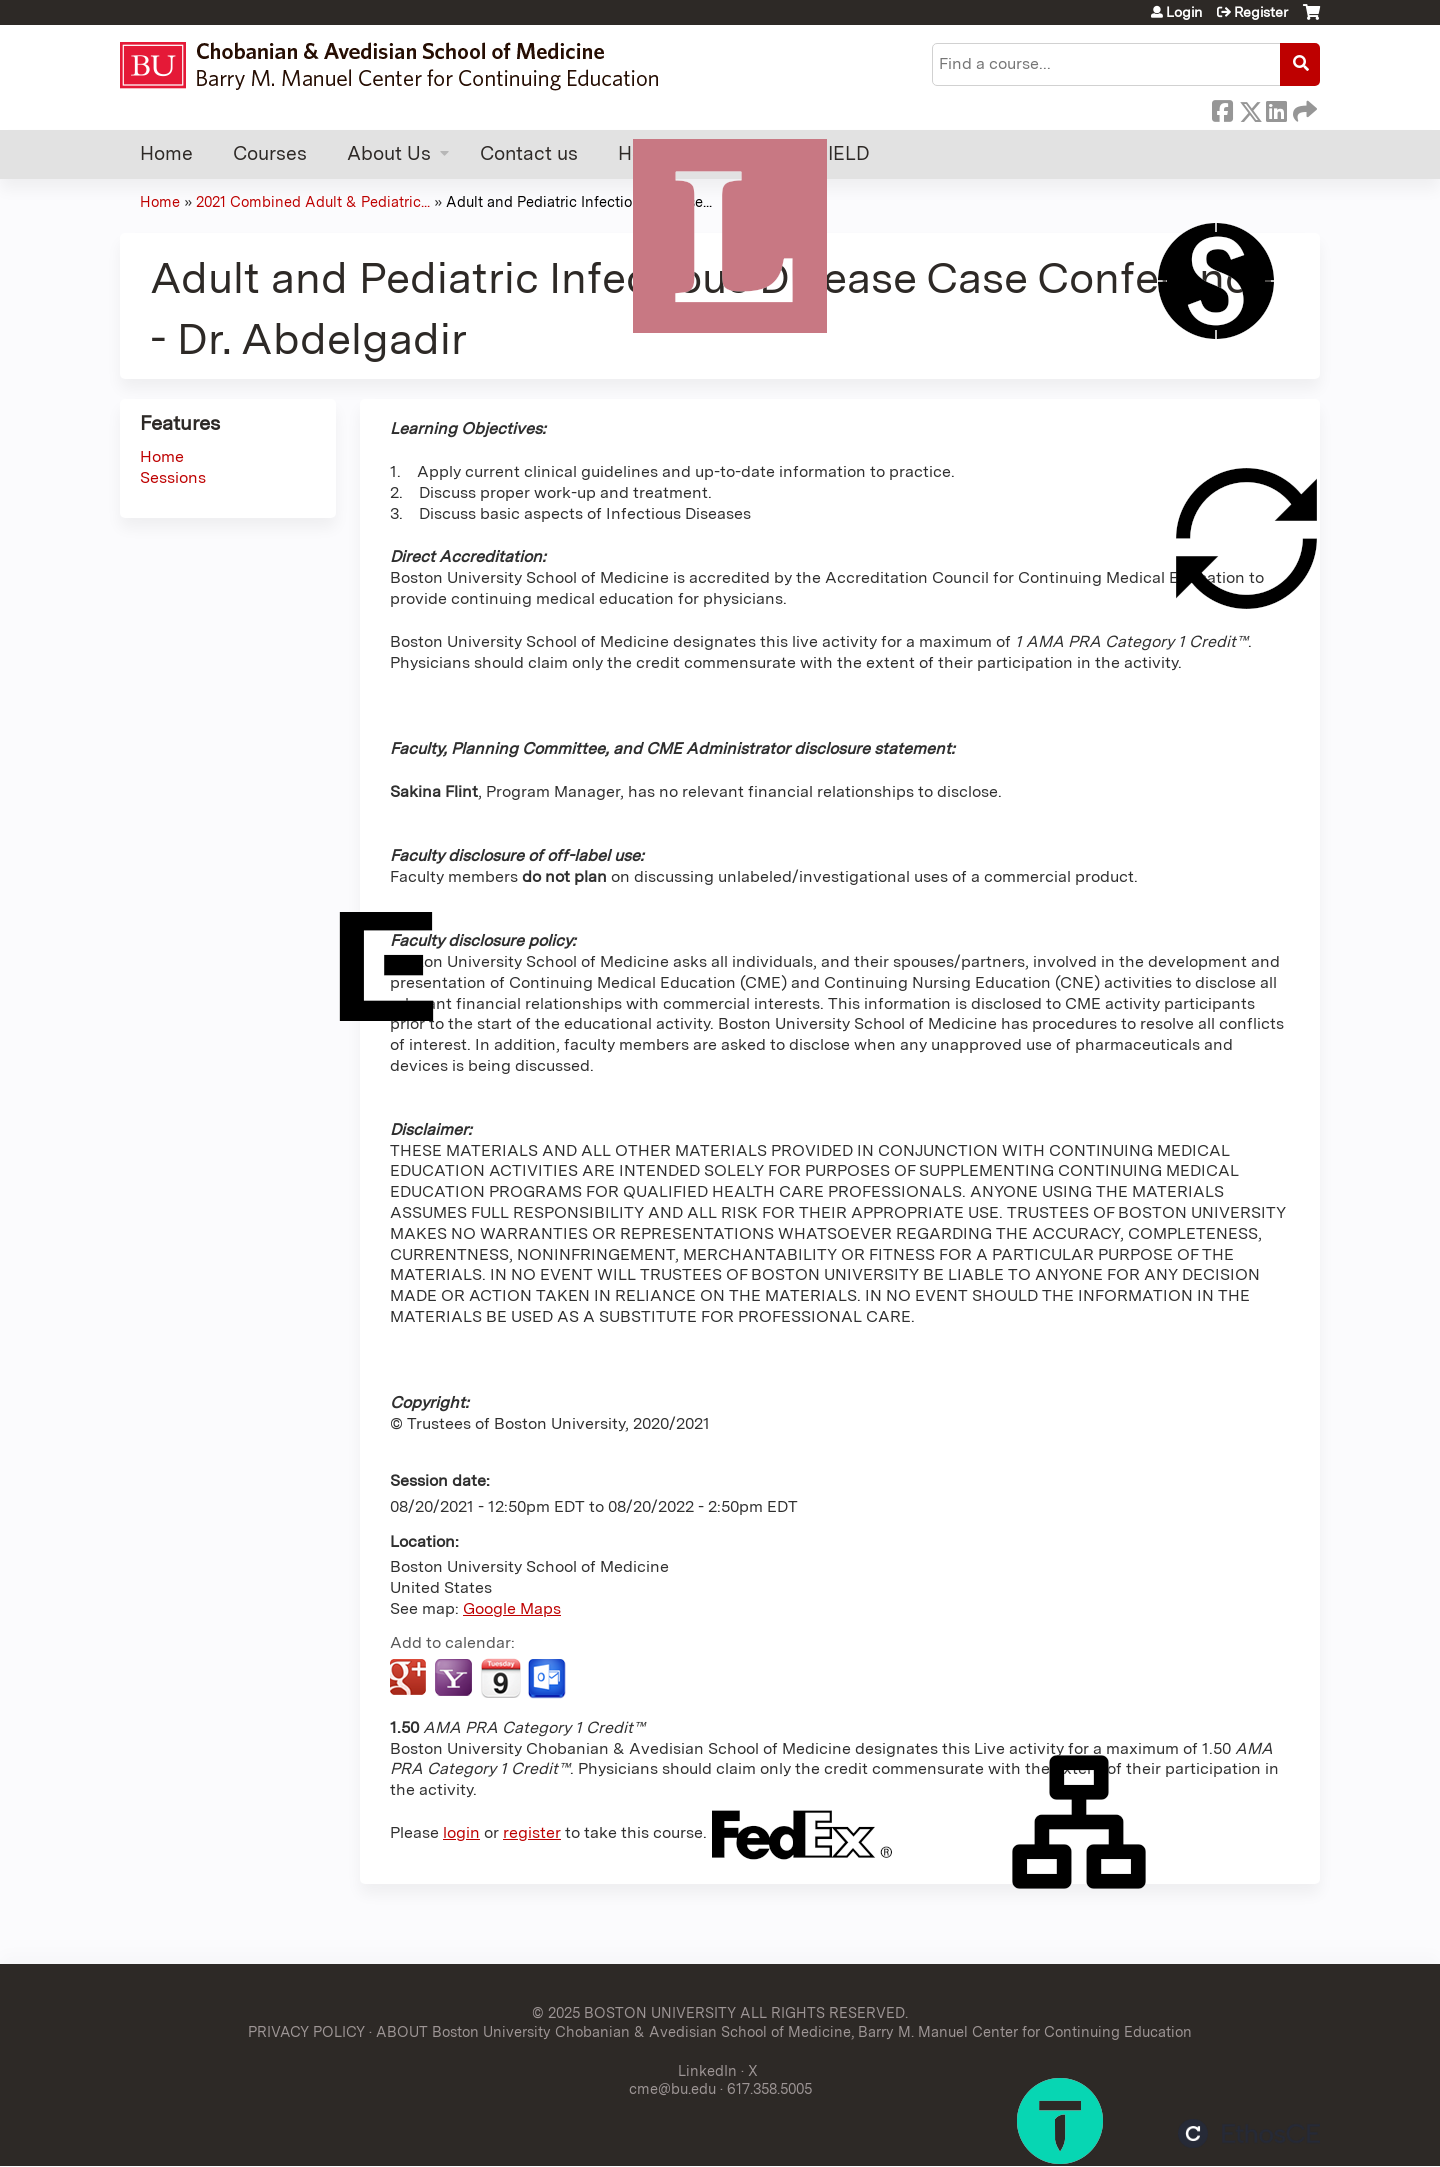 This screenshot has width=1440, height=2167. What do you see at coordinates (1246, 538) in the screenshot?
I see `refresh or reload content` at bounding box center [1246, 538].